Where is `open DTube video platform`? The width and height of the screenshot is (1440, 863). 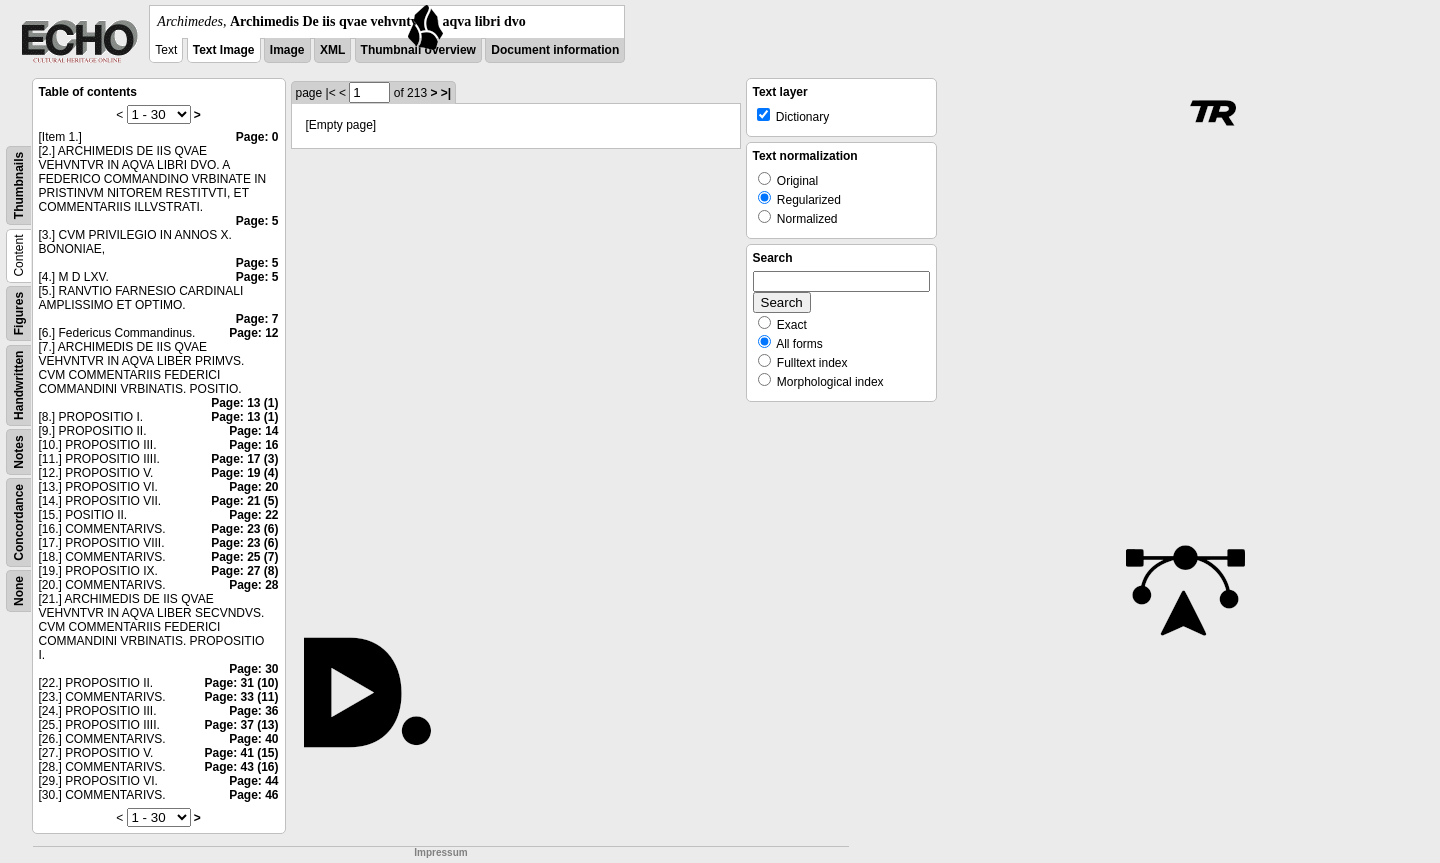 open DTube video platform is located at coordinates (367, 692).